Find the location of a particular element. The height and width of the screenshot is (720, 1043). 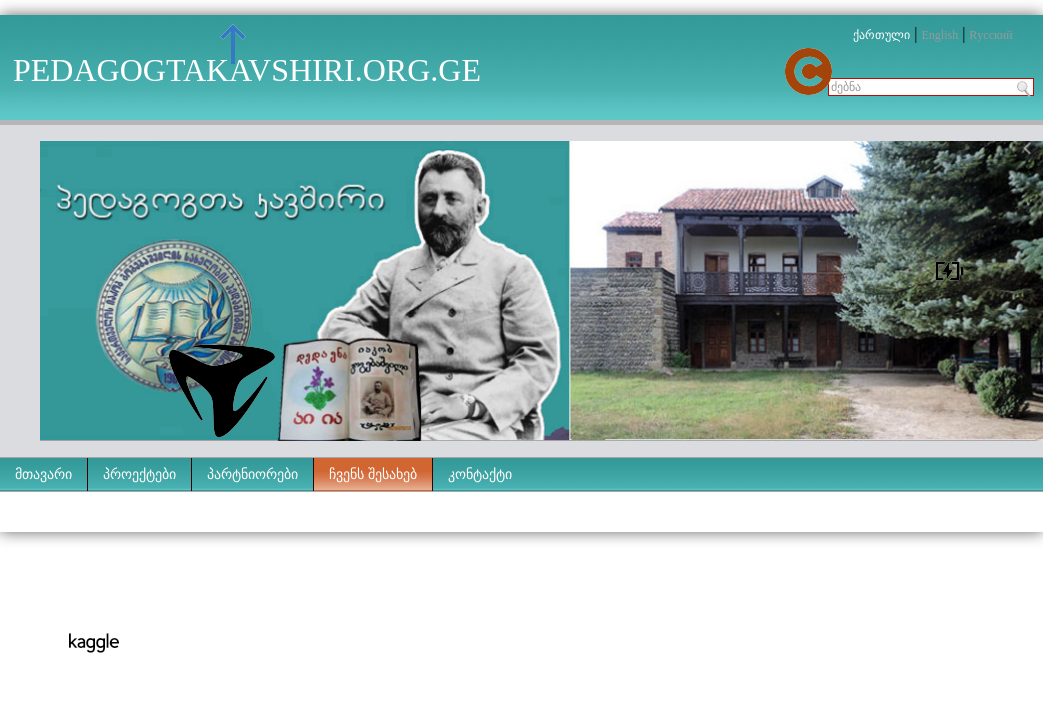

scroll to top of page is located at coordinates (233, 44).